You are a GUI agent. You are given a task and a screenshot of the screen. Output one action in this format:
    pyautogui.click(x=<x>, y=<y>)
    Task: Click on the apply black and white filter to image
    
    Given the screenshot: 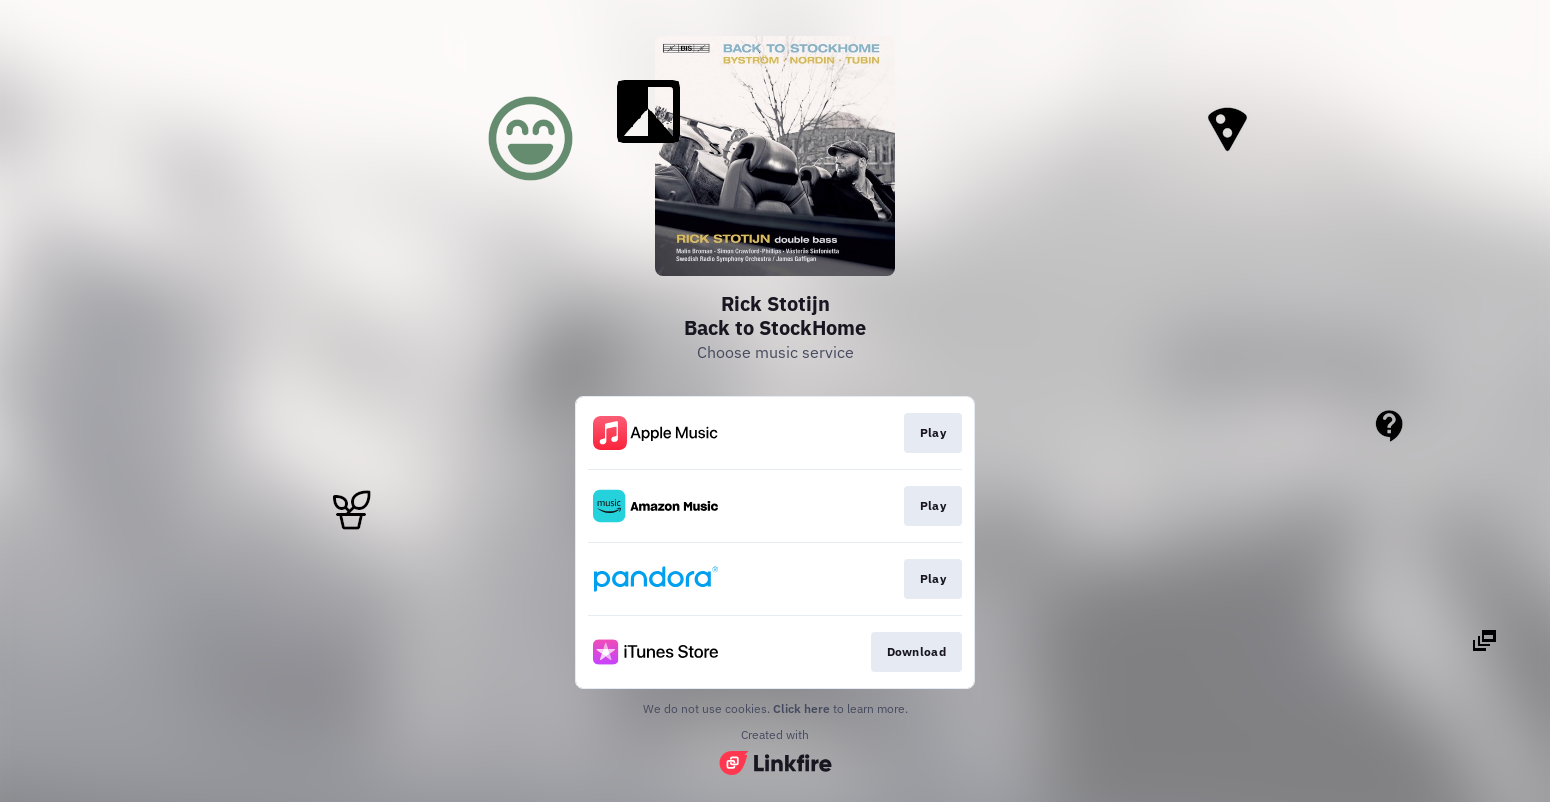 What is the action you would take?
    pyautogui.click(x=648, y=111)
    